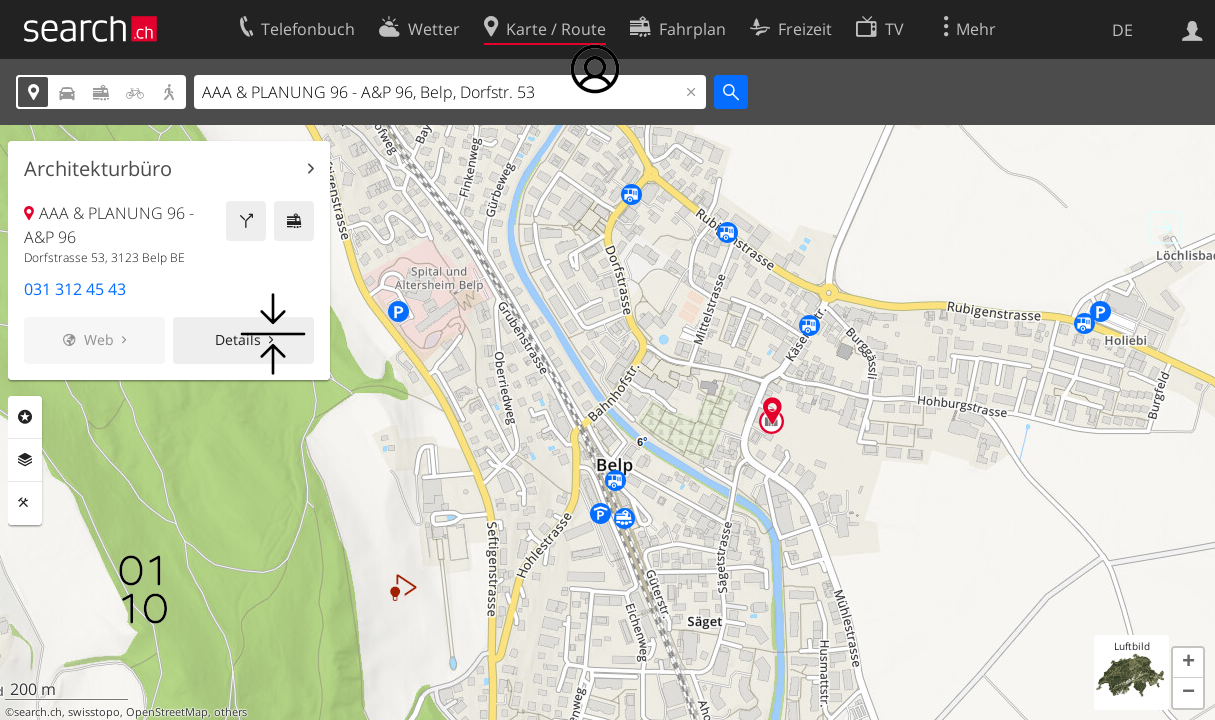 The width and height of the screenshot is (1215, 720). What do you see at coordinates (1164, 227) in the screenshot?
I see `navigate to the next item or screen` at bounding box center [1164, 227].